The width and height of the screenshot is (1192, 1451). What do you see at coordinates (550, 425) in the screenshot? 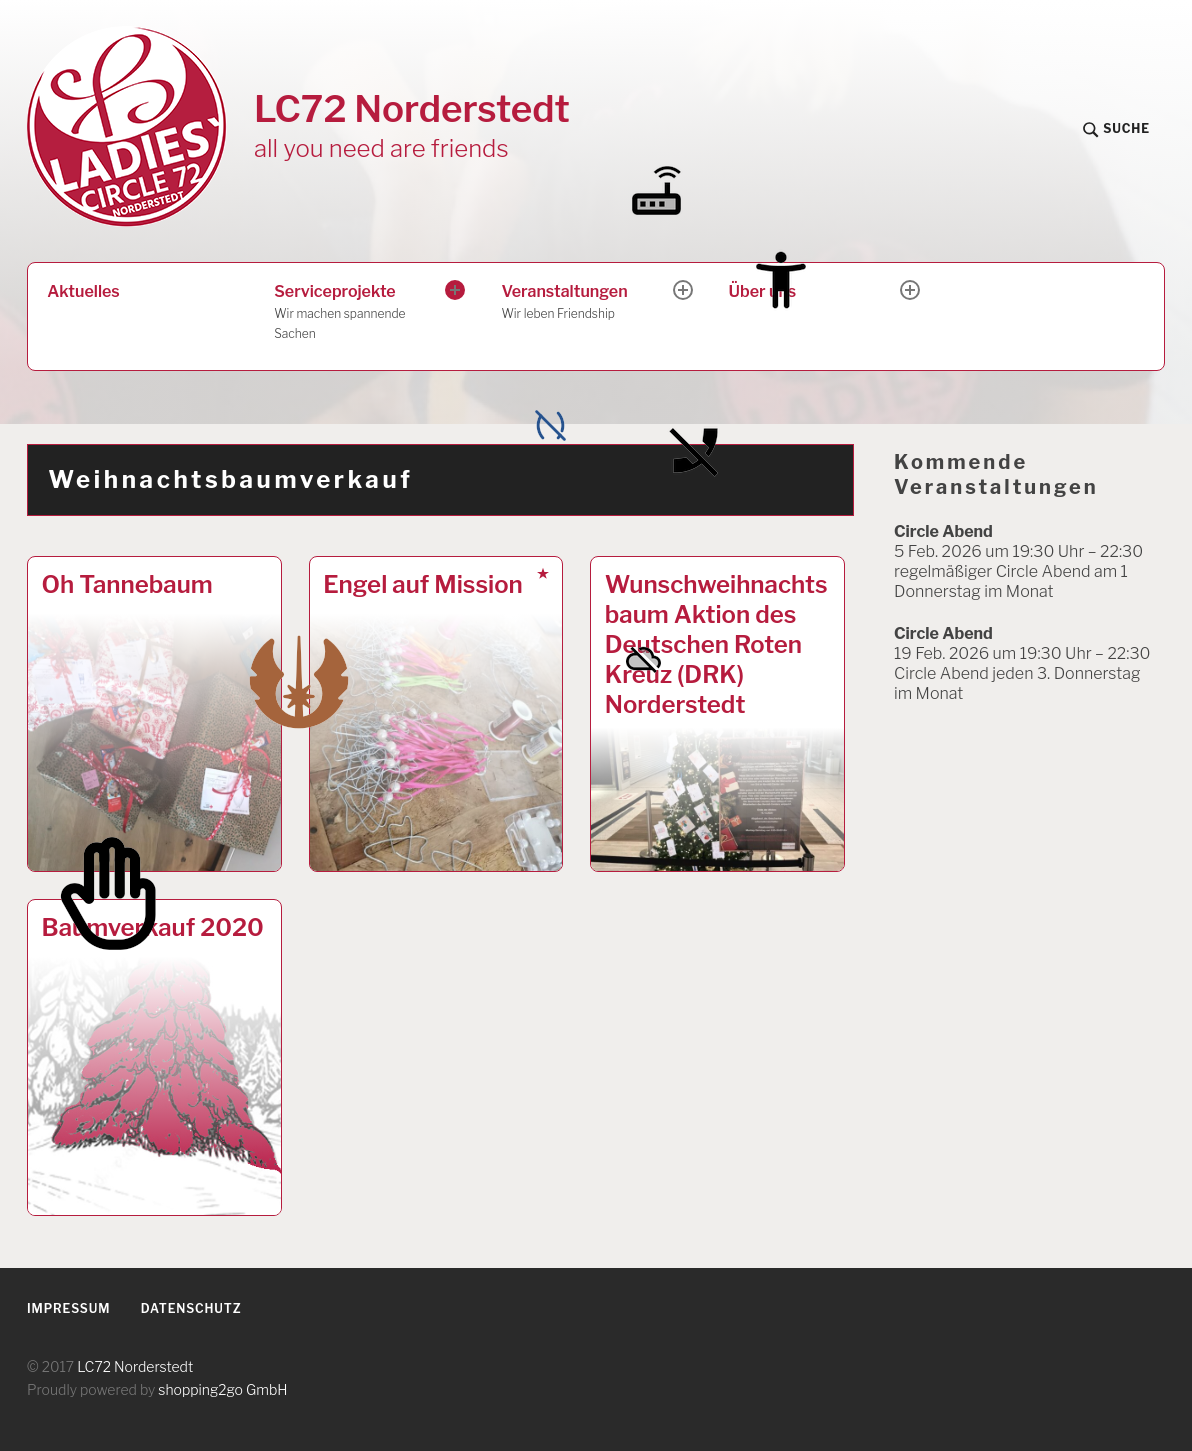
I see `disable grouping or parentheses in formula` at bounding box center [550, 425].